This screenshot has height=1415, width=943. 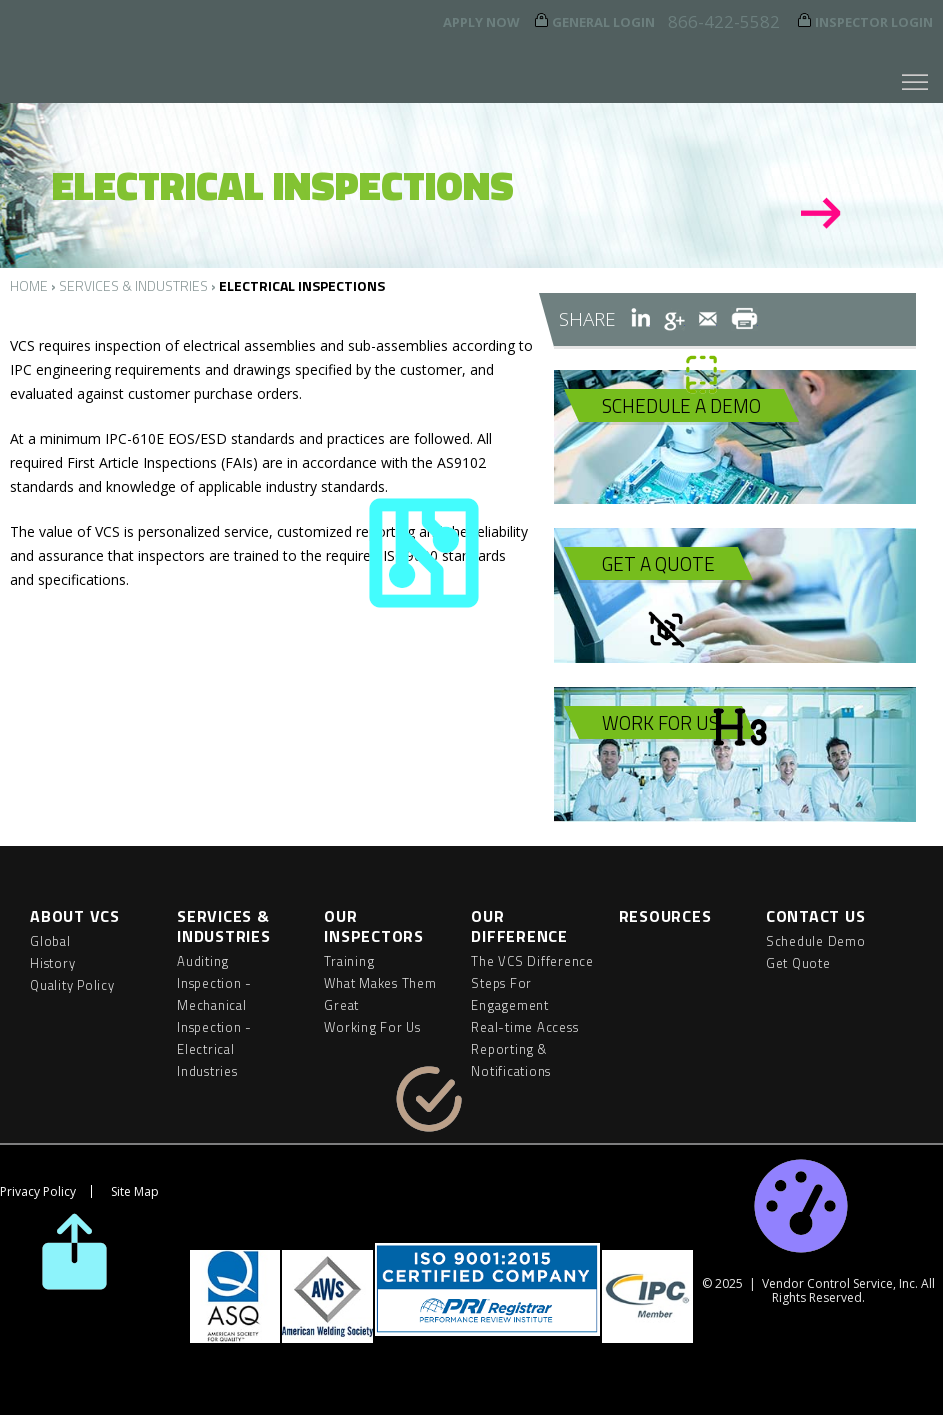 I want to click on access circuit or hardware settings, so click(x=424, y=553).